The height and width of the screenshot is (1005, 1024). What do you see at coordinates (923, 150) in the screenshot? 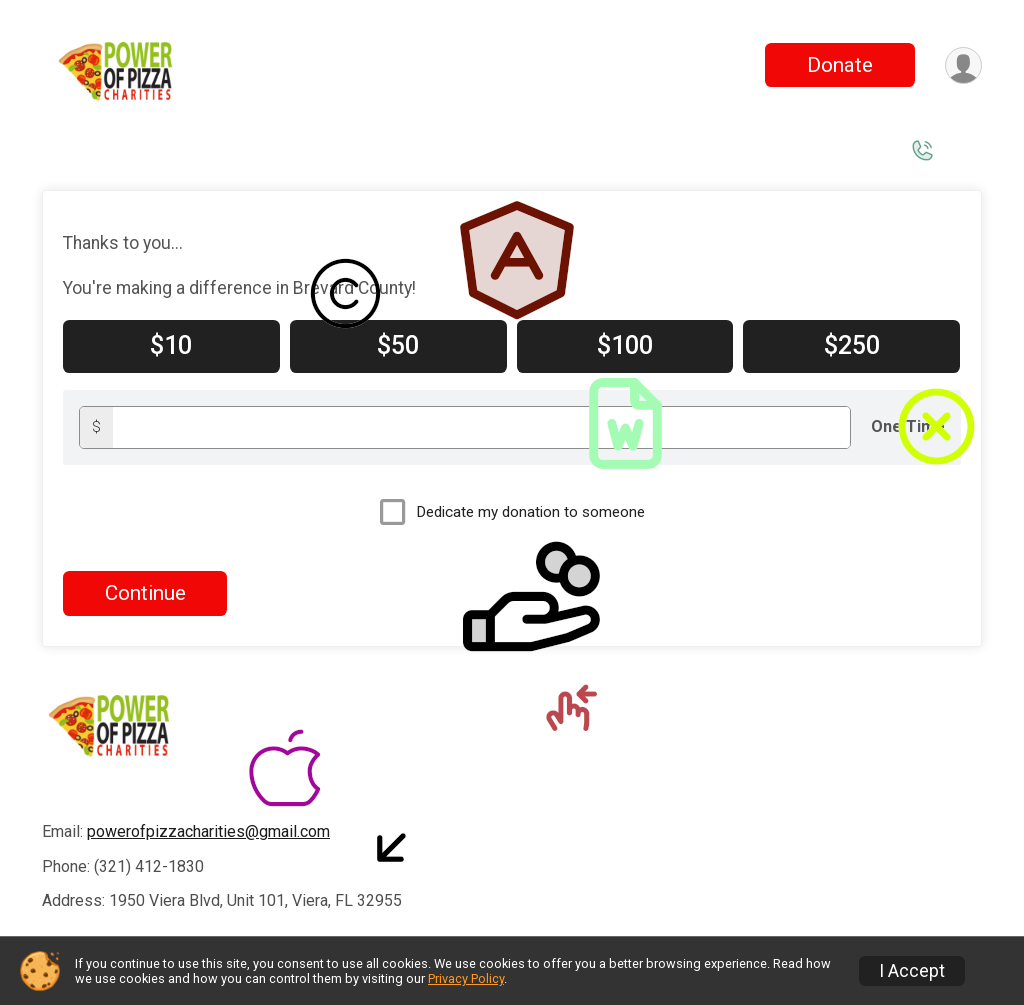
I see `make a phone call` at bounding box center [923, 150].